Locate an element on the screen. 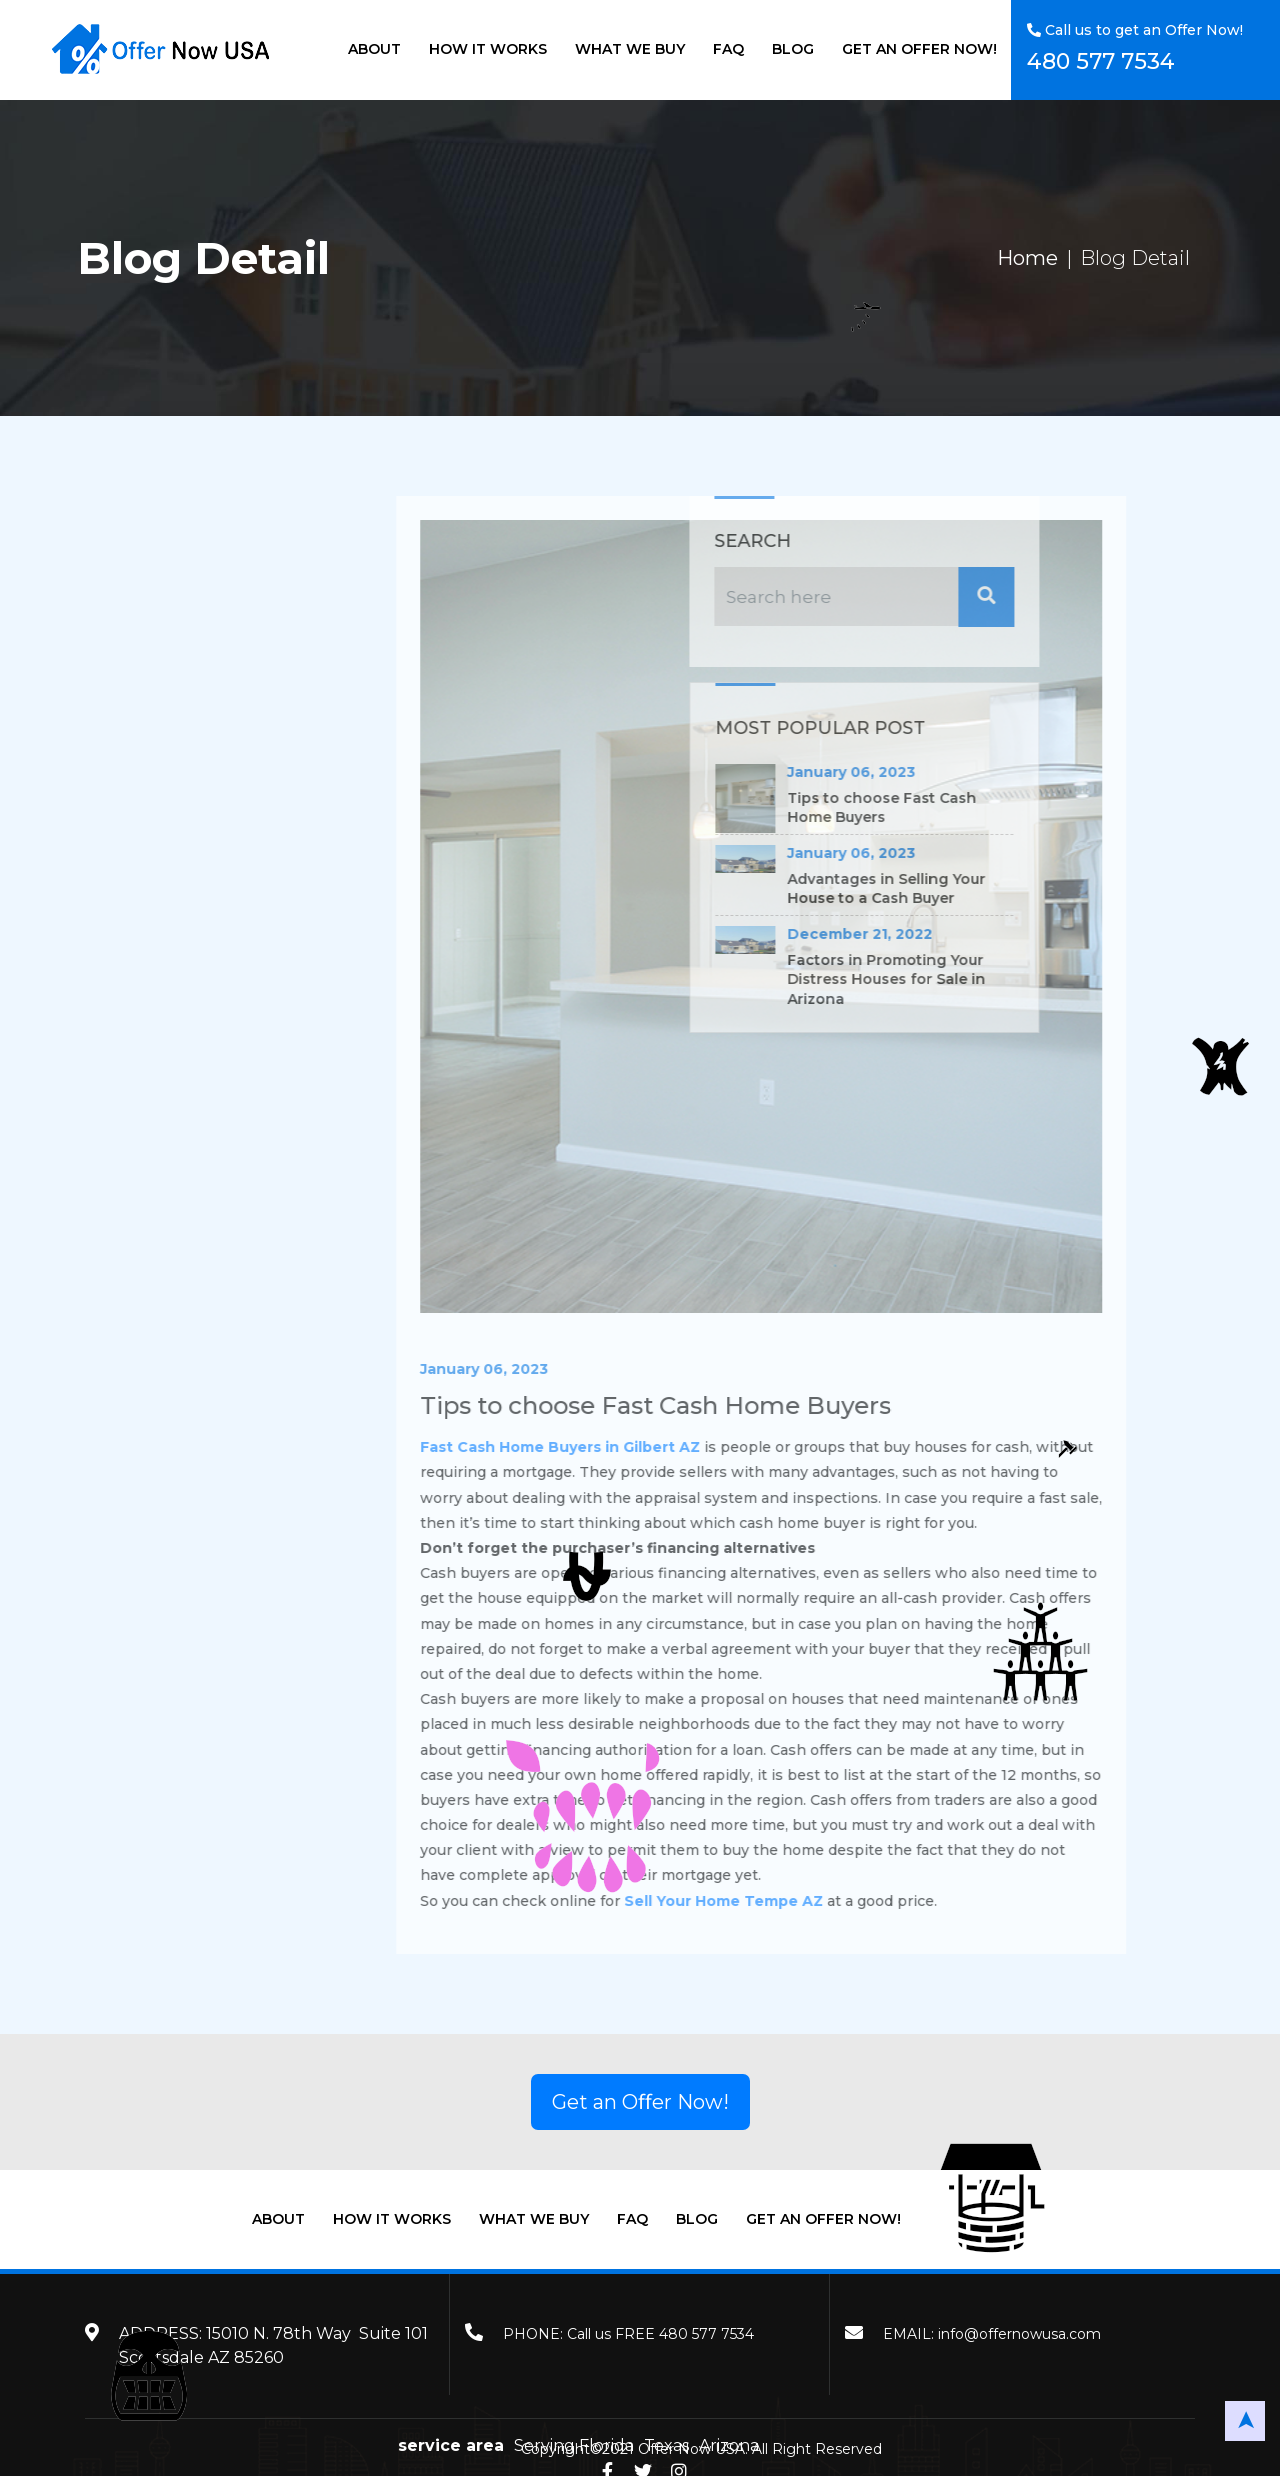 The image size is (1280, 2476). access water or resource collection point is located at coordinates (991, 2198).